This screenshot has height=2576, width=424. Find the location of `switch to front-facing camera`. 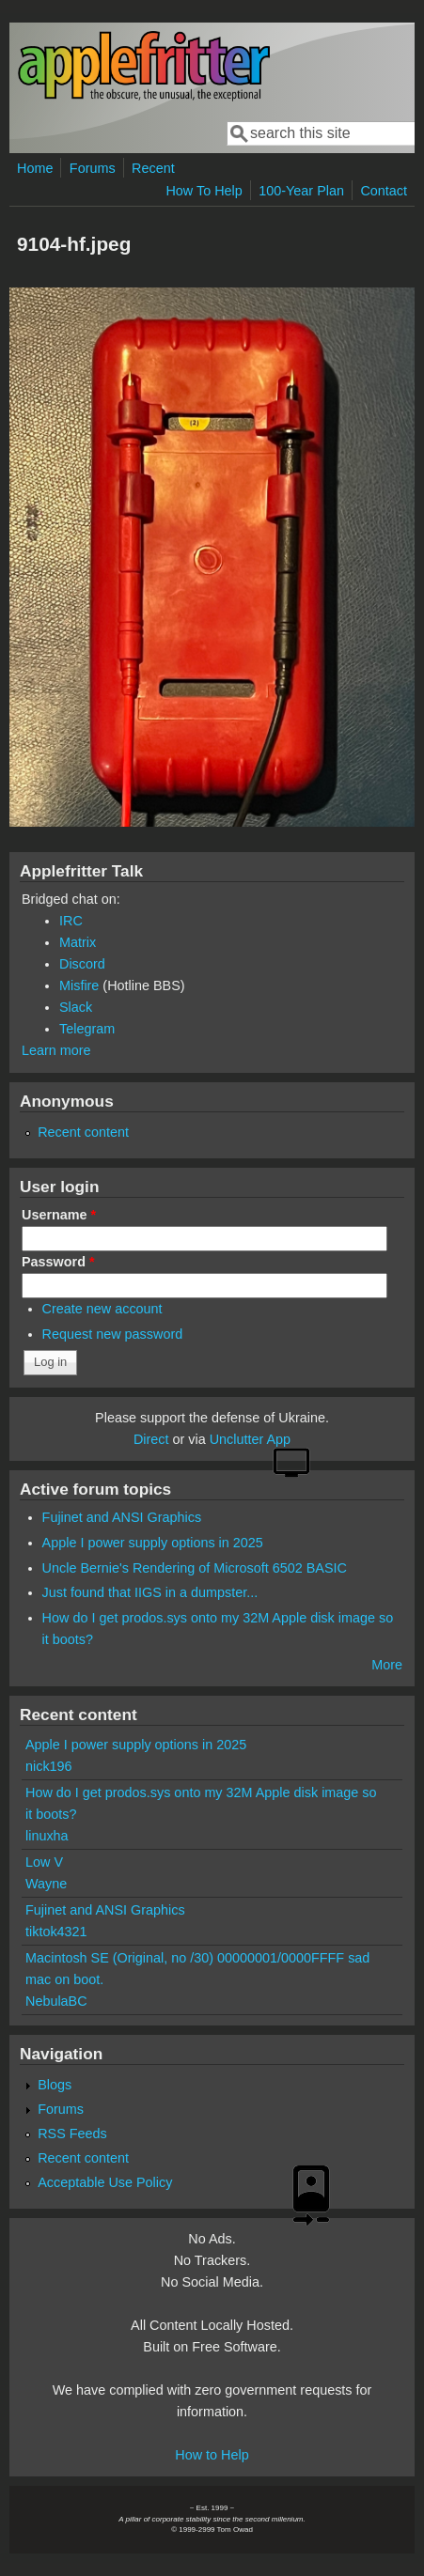

switch to front-facing camera is located at coordinates (311, 2196).